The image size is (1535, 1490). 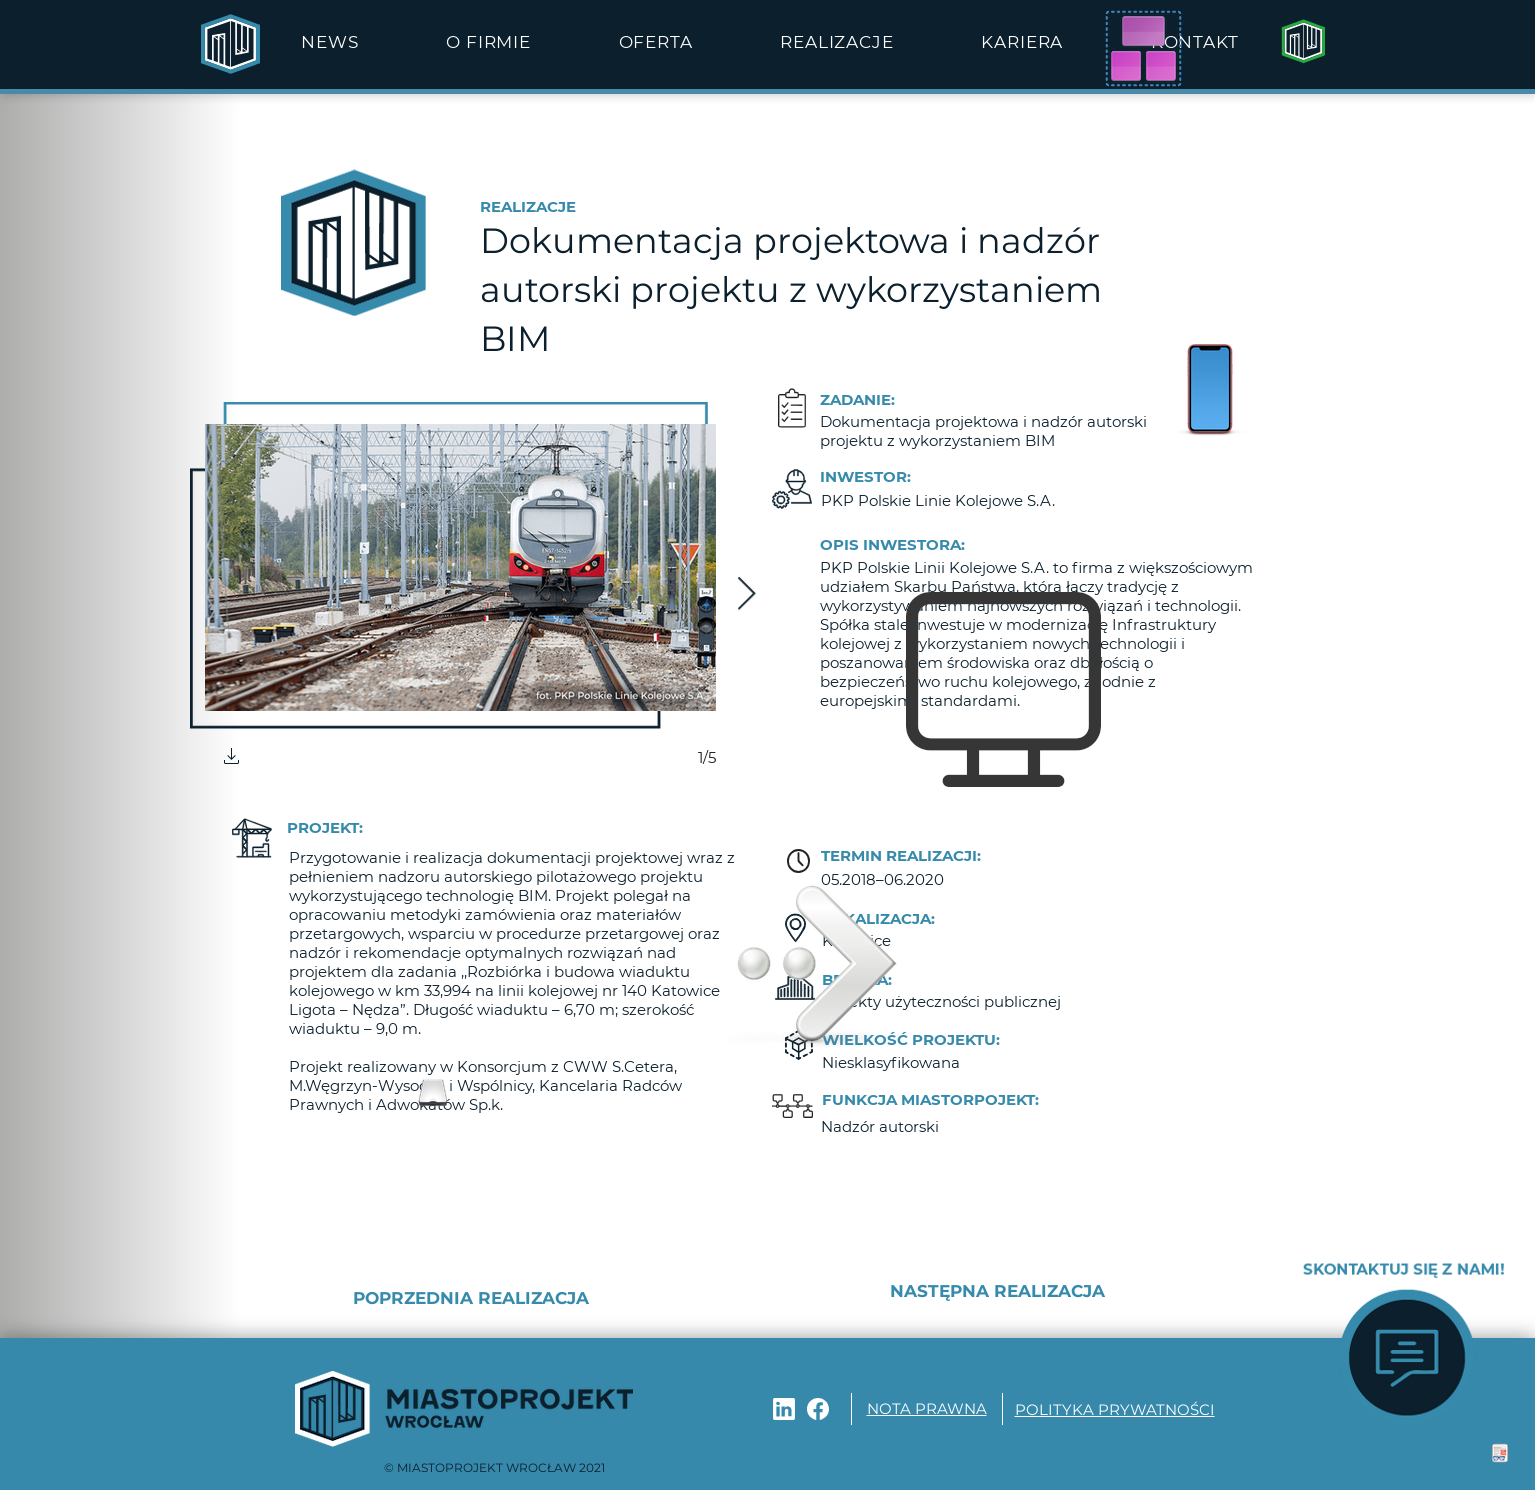 I want to click on open scanner application, so click(x=433, y=1093).